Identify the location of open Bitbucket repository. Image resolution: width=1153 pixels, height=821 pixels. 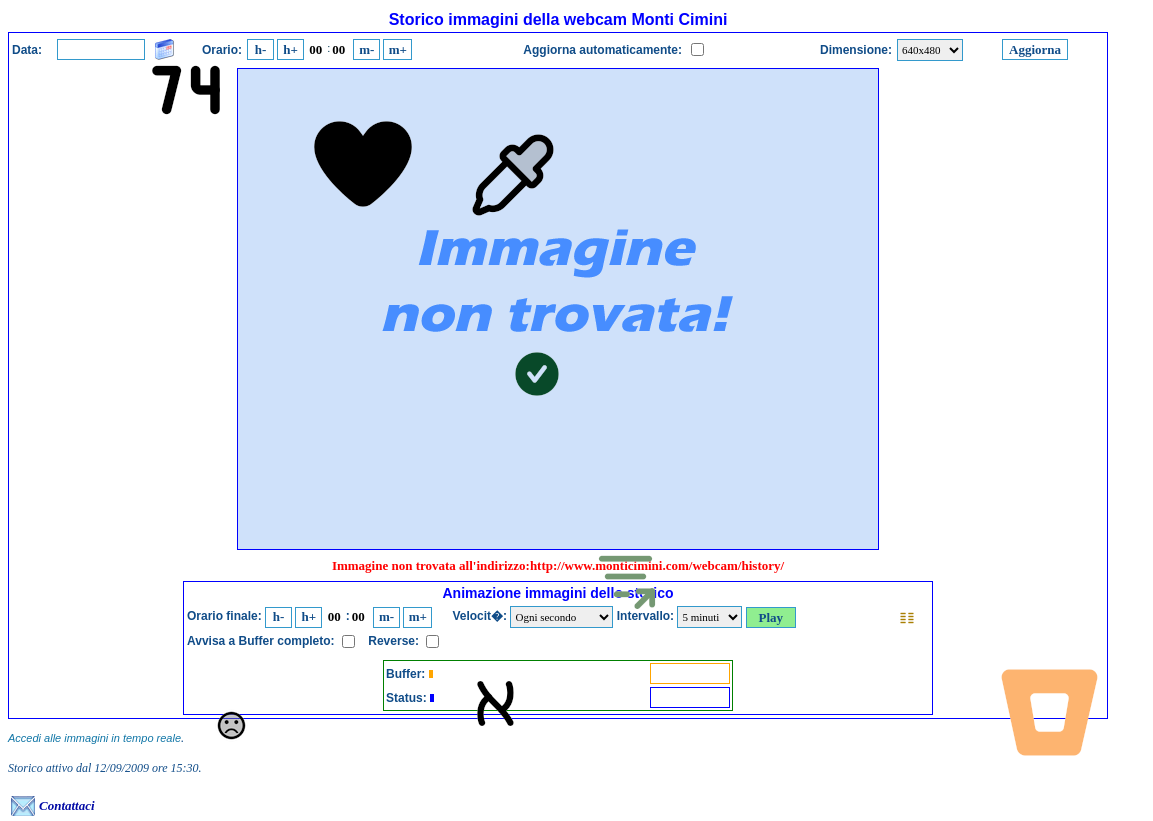
(1049, 712).